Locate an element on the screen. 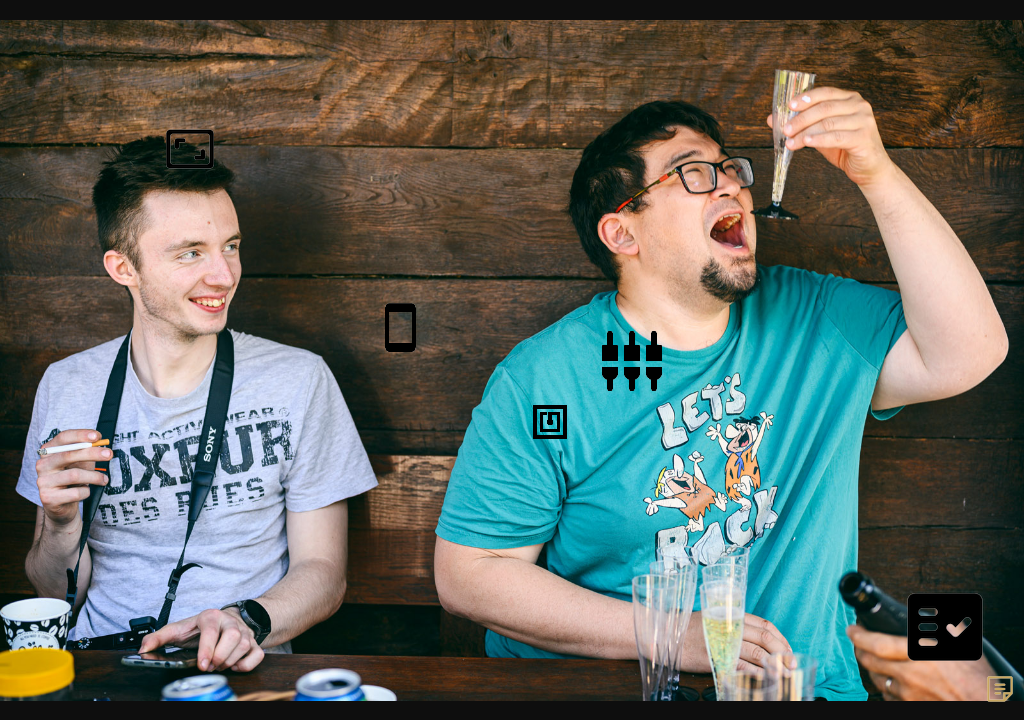 The height and width of the screenshot is (720, 1024). configure audio/video input settings is located at coordinates (632, 361).